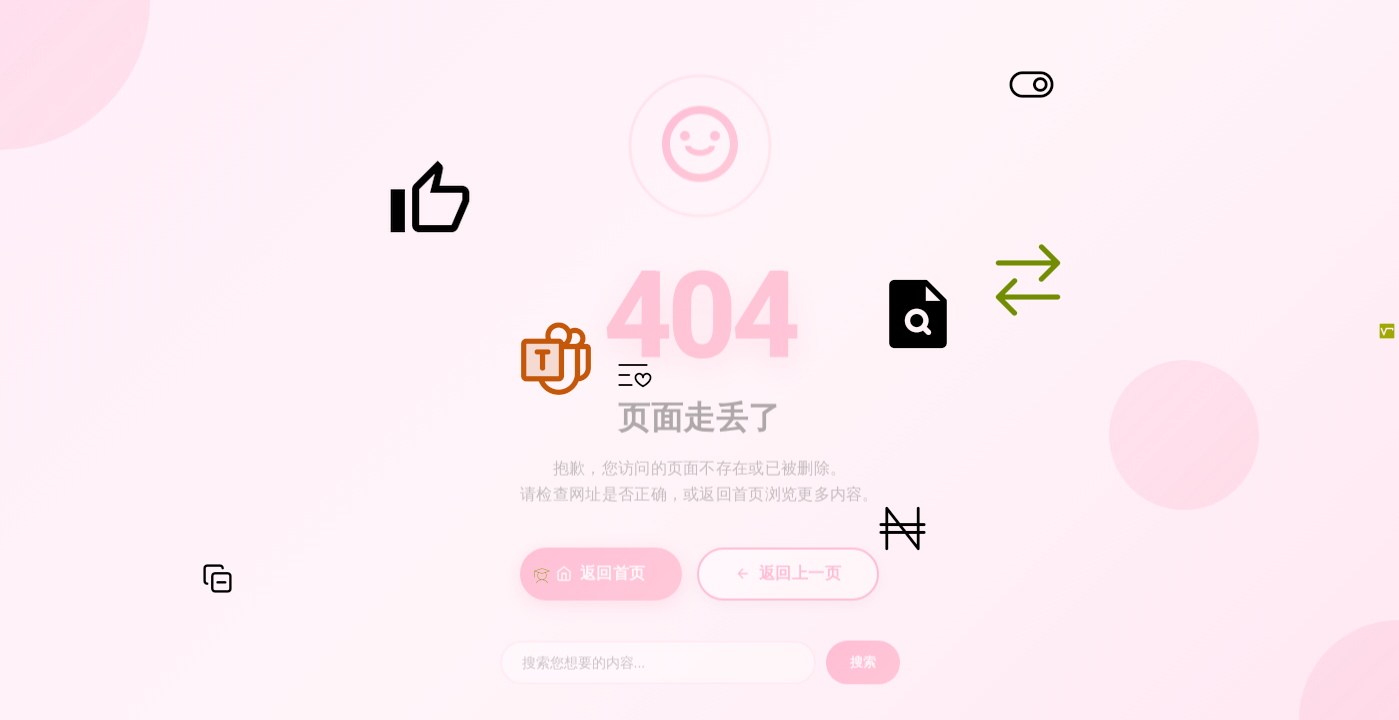  Describe the element at coordinates (1028, 280) in the screenshot. I see `switch between two views or modes` at that location.